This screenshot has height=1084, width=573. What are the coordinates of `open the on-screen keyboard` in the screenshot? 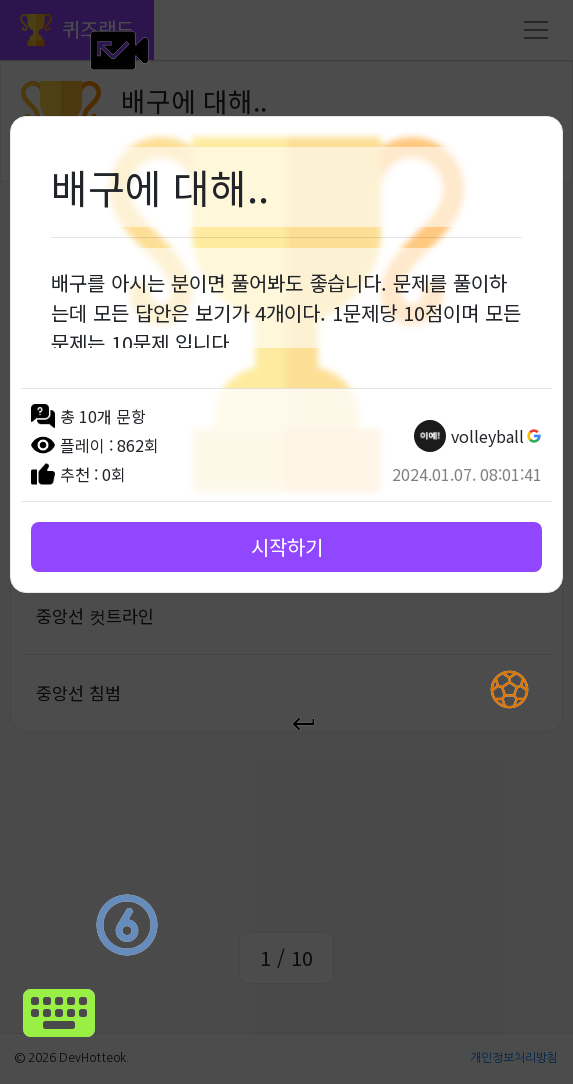 It's located at (59, 1013).